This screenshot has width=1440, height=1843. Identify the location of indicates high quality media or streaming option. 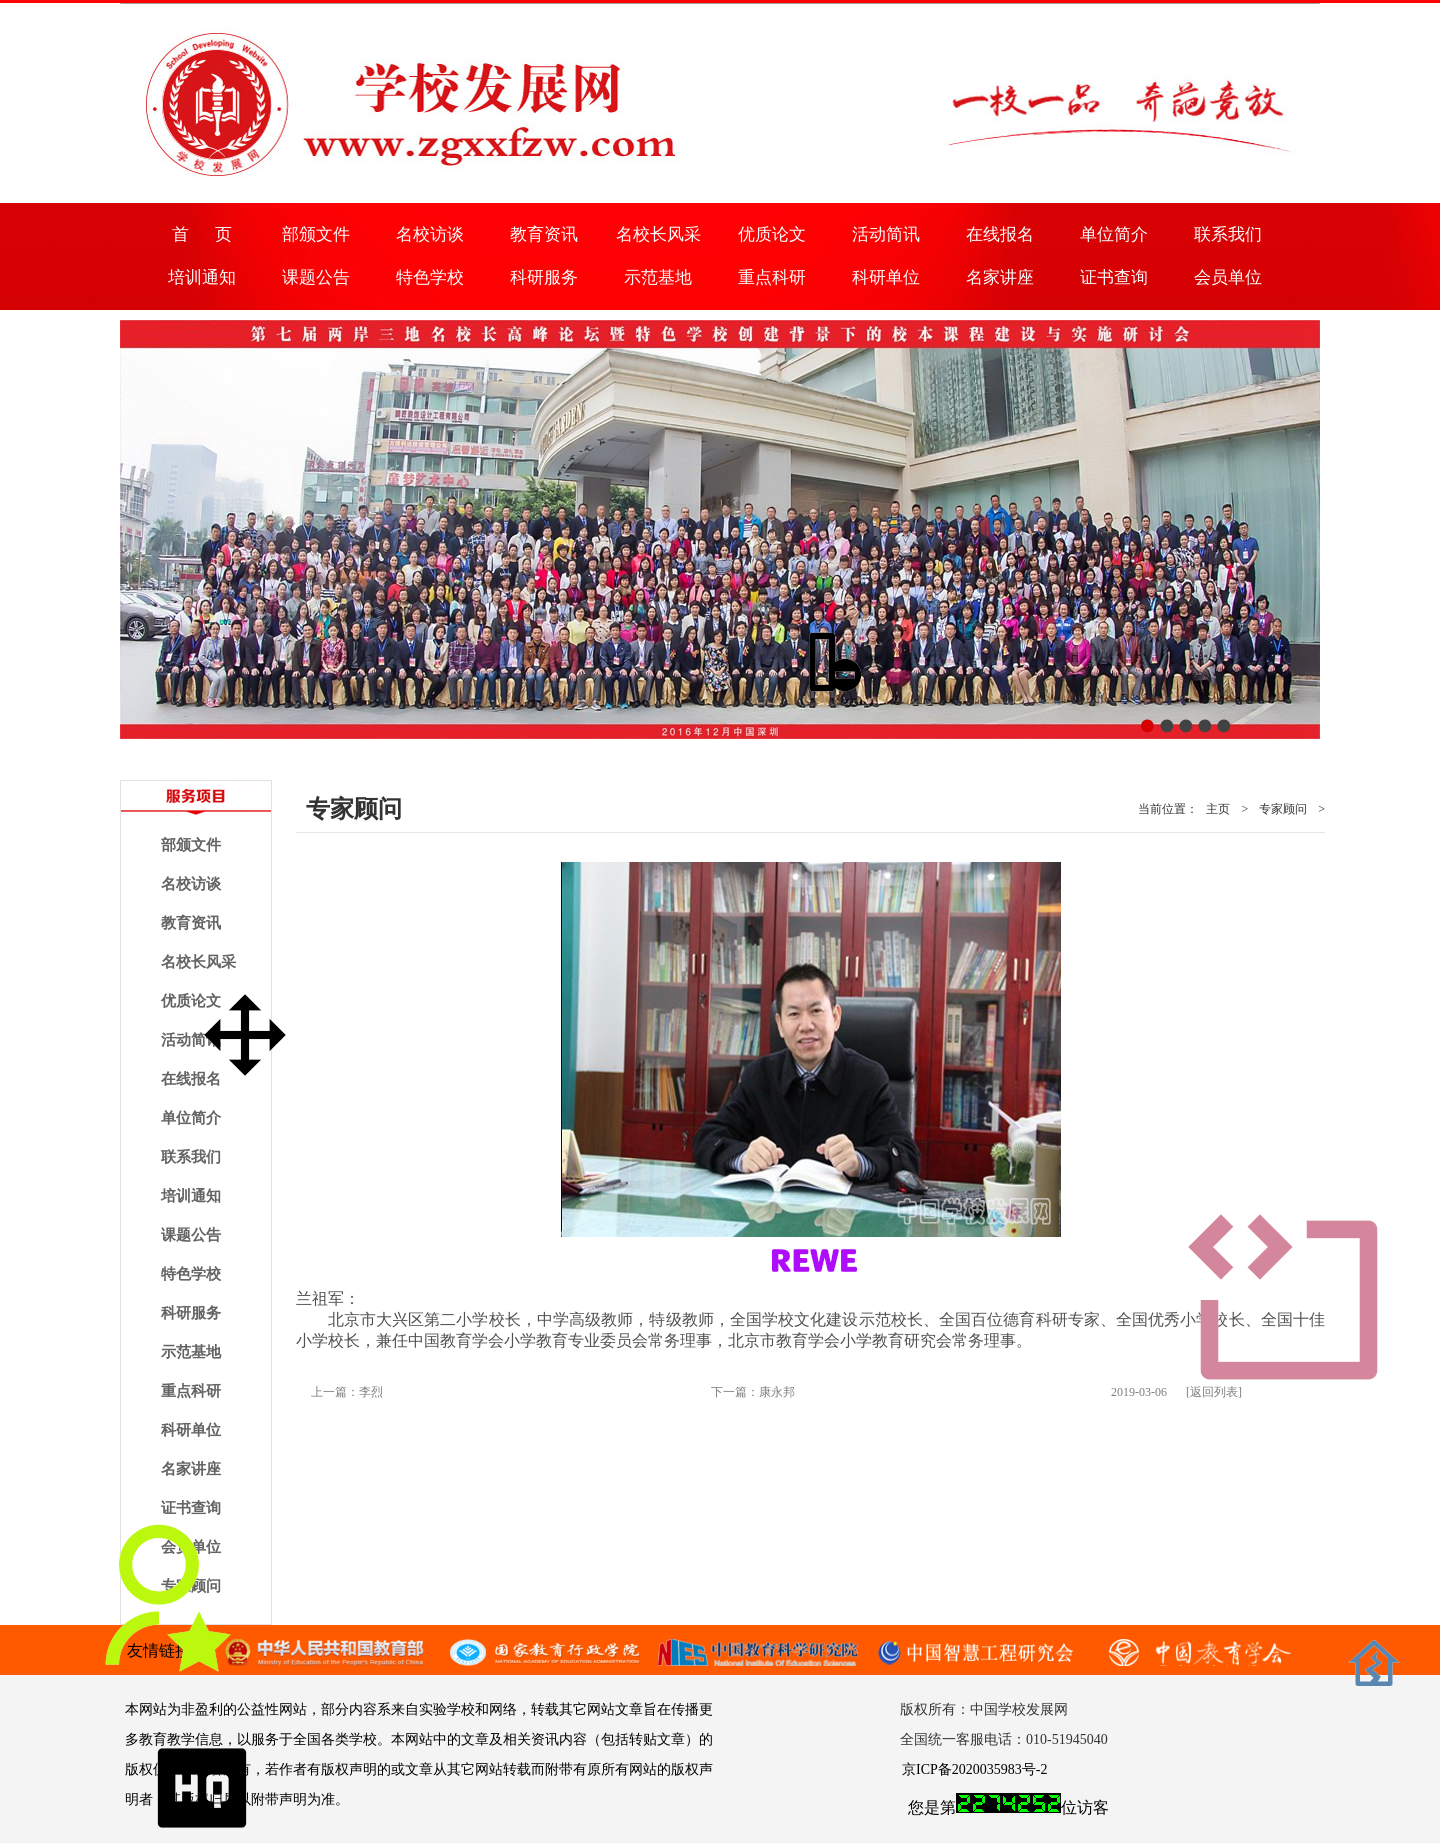
(202, 1788).